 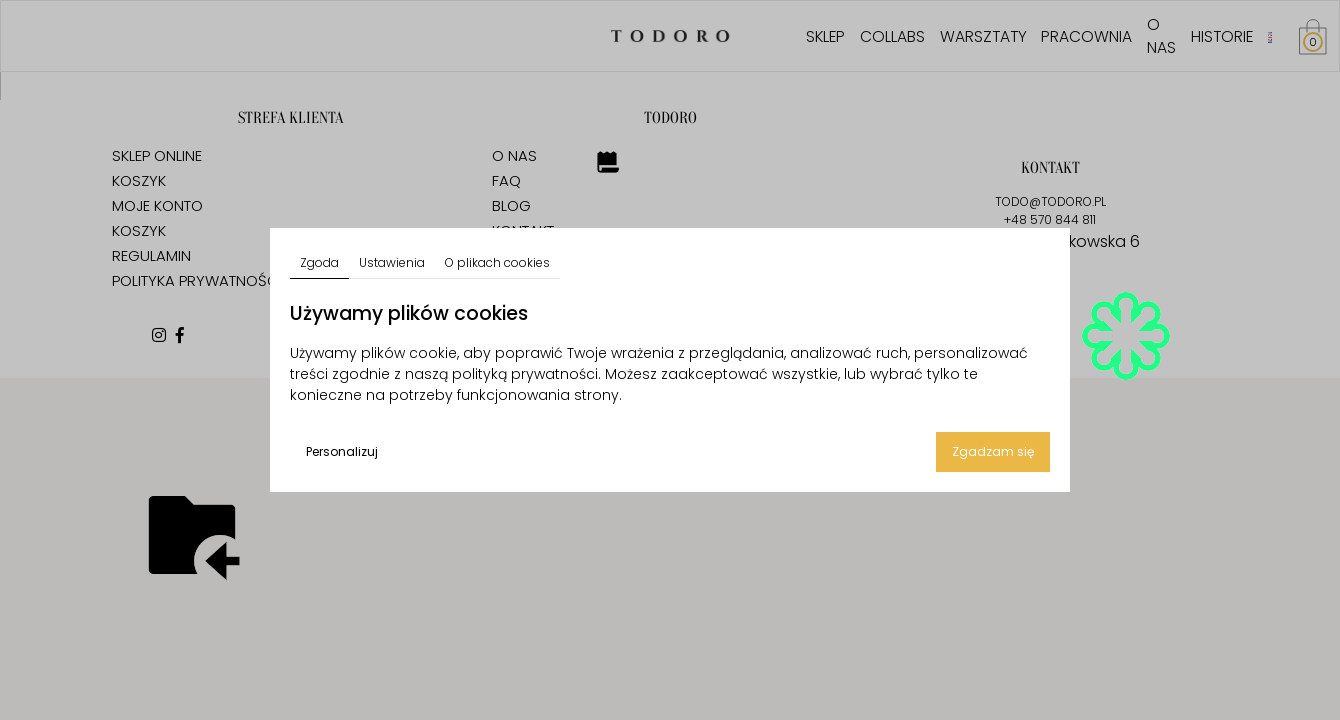 What do you see at coordinates (192, 535) in the screenshot?
I see `view received files or downloads` at bounding box center [192, 535].